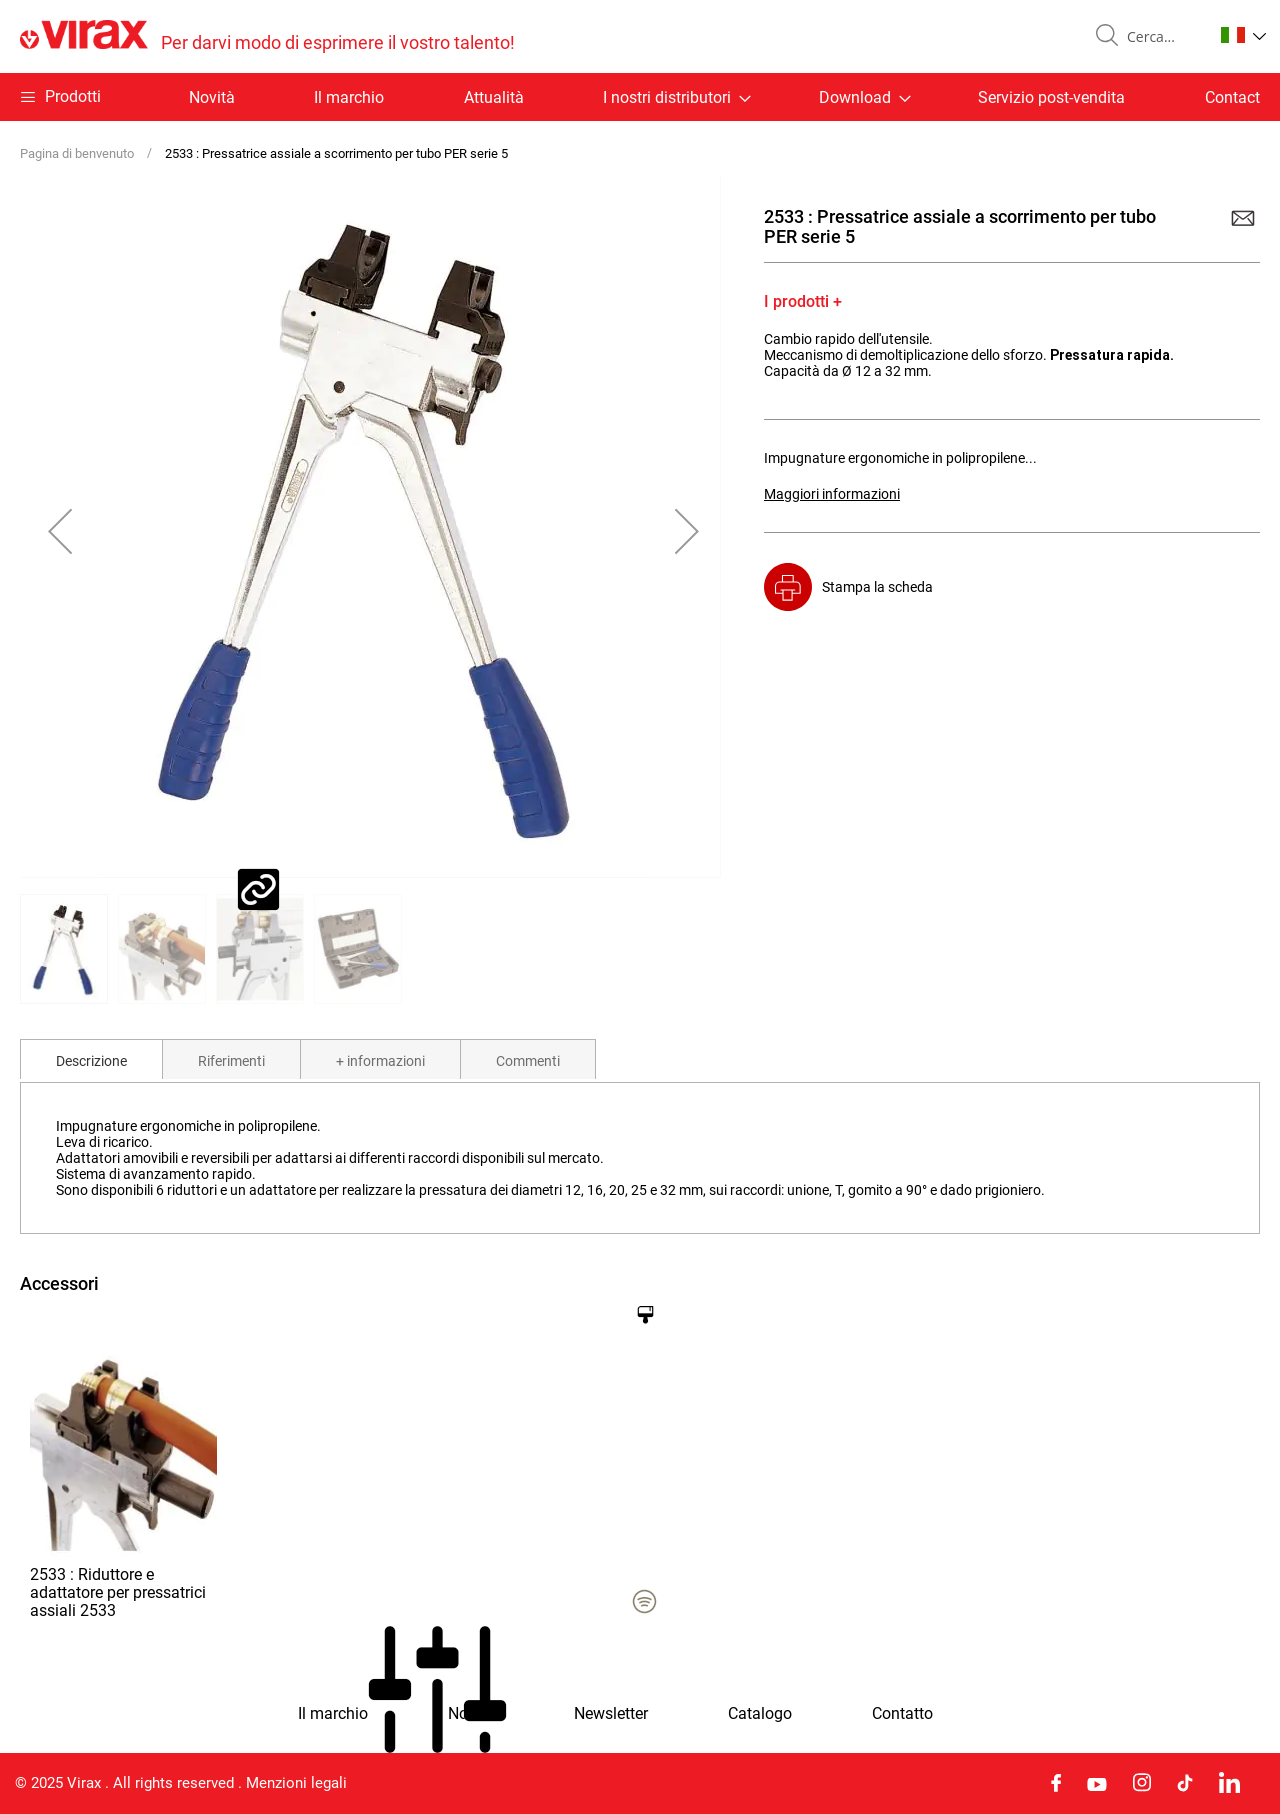 The width and height of the screenshot is (1280, 1814). I want to click on access painting or drawing tools, so click(645, 1314).